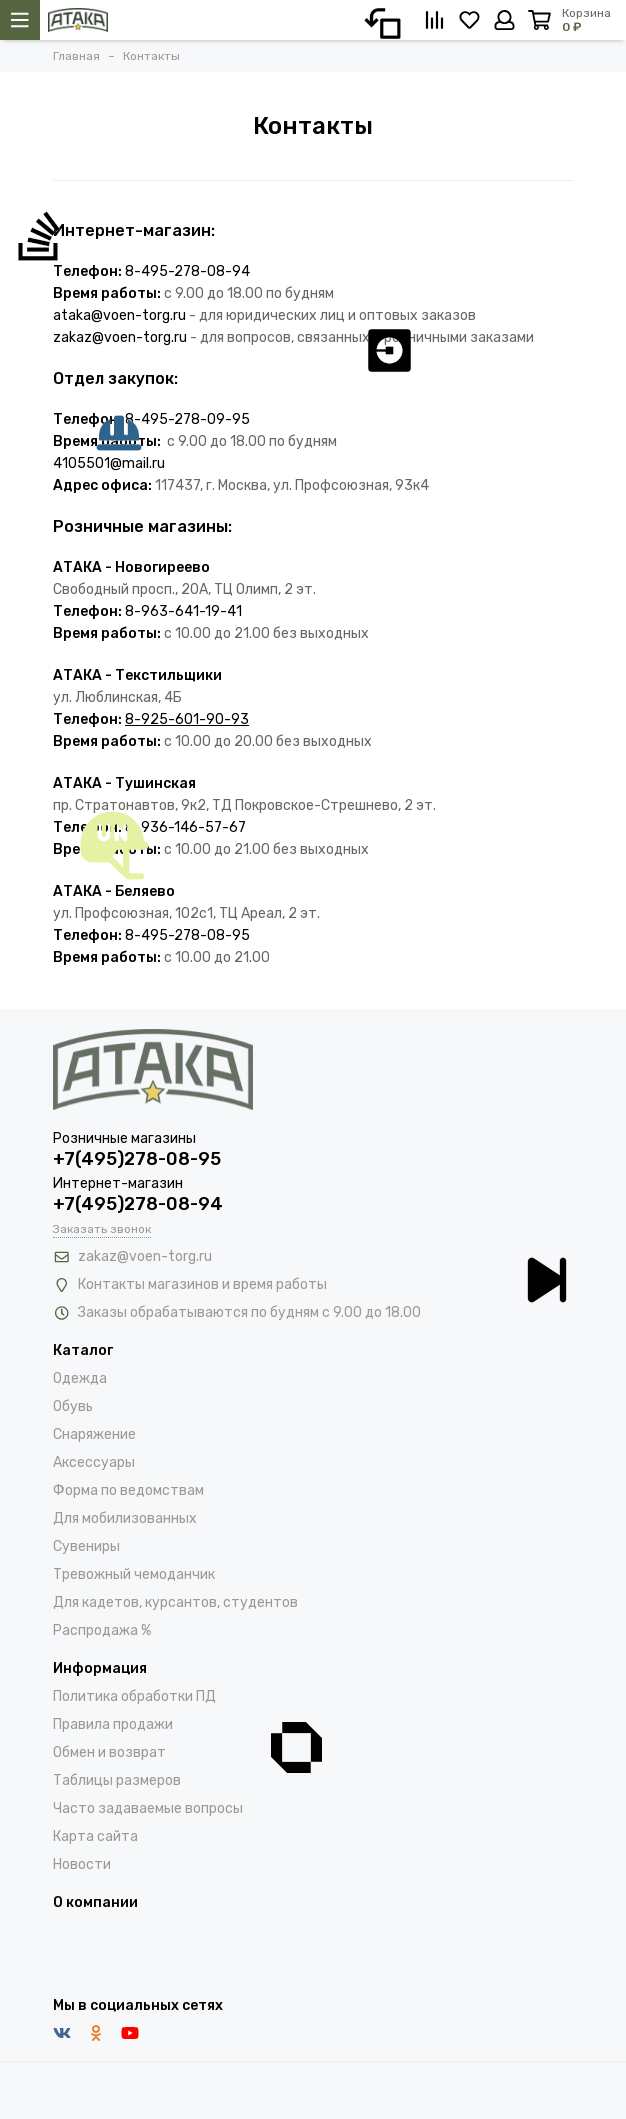 The image size is (626, 2119). Describe the element at coordinates (39, 236) in the screenshot. I see `visit stack overflow website` at that location.